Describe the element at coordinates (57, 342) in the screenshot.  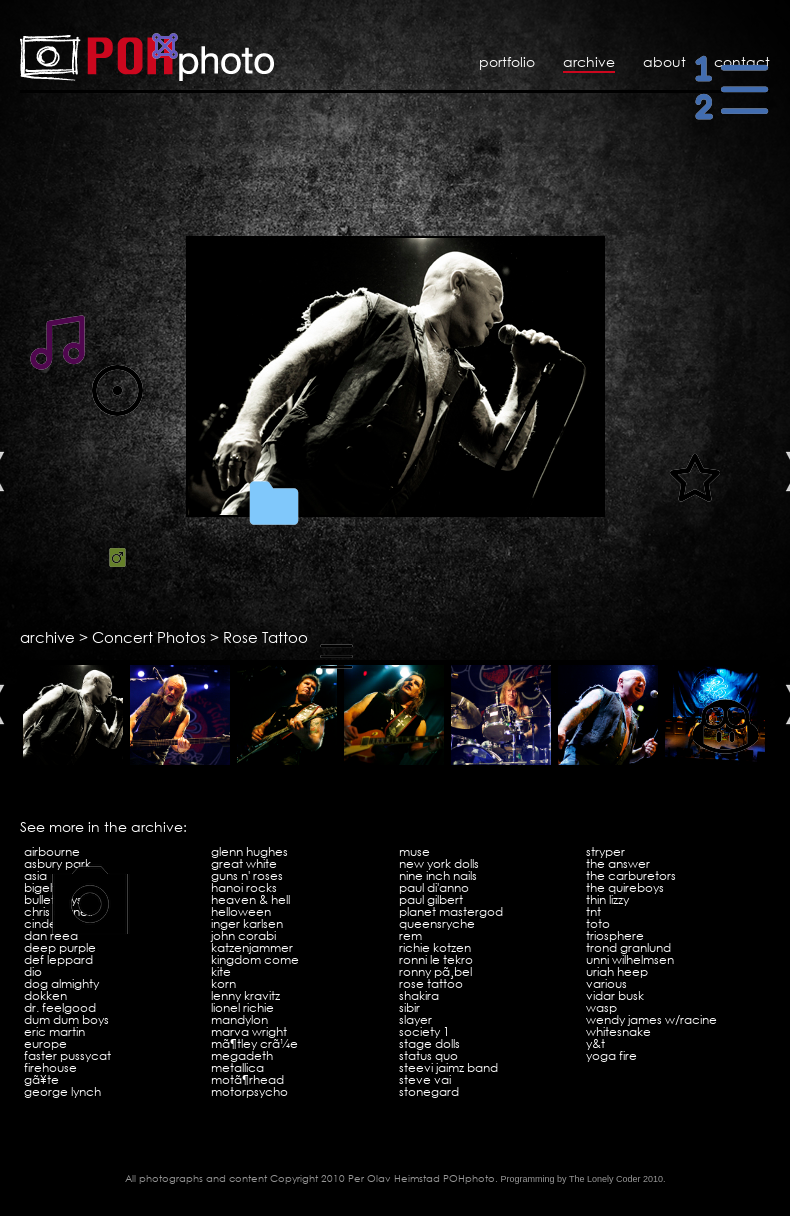
I see `access music library or player` at that location.